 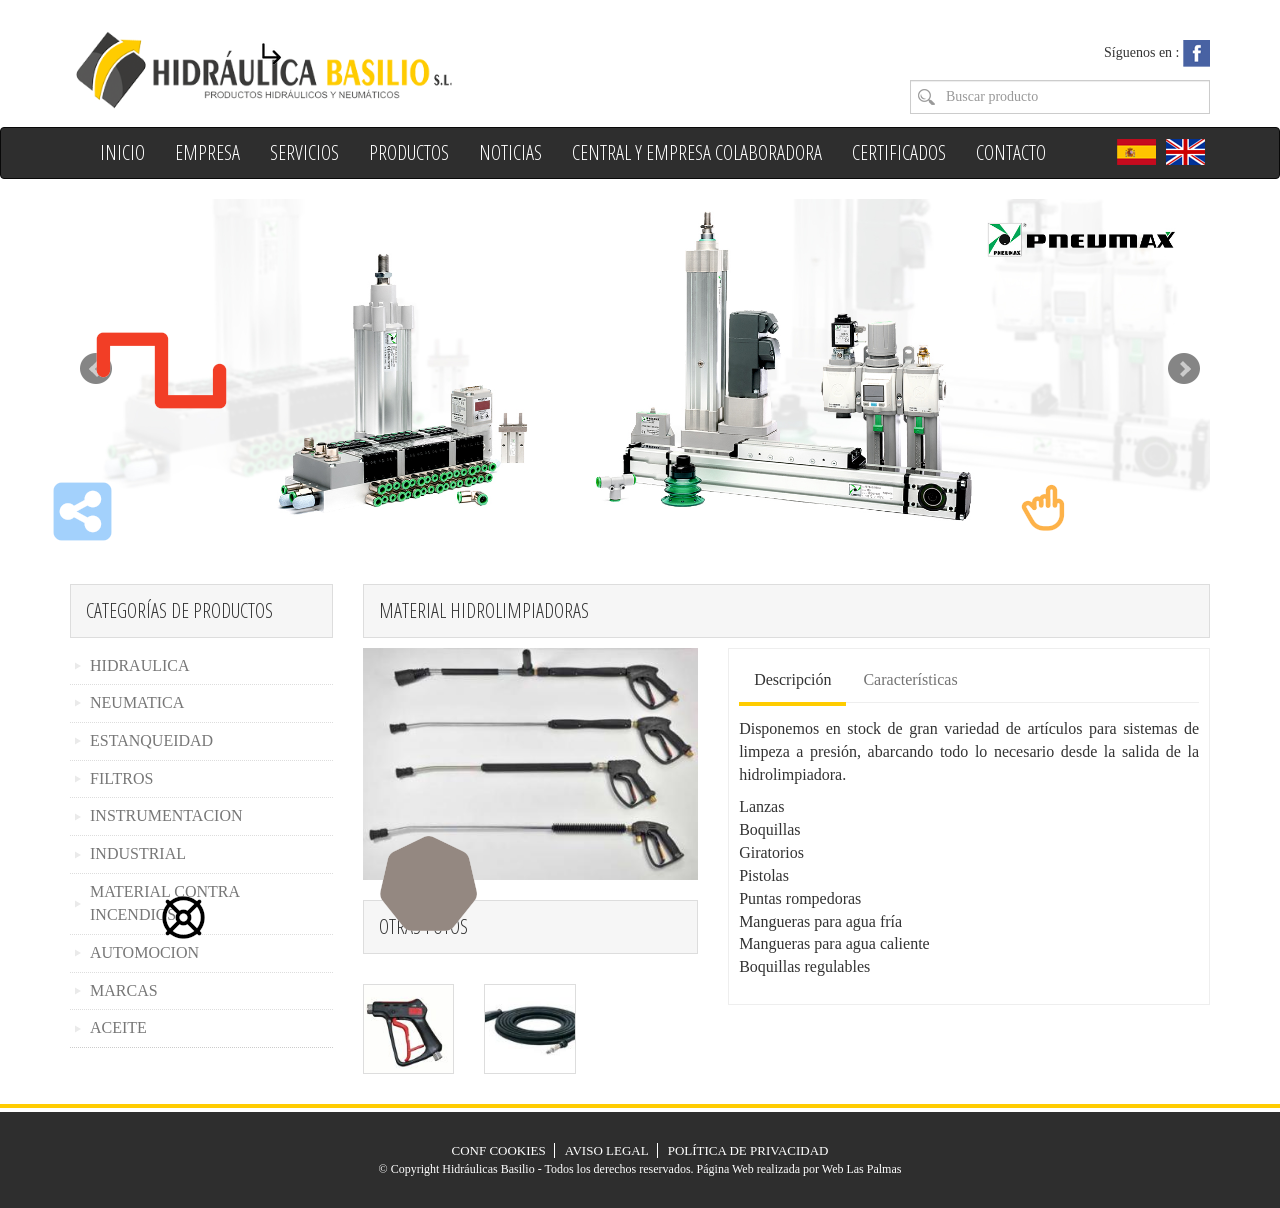 I want to click on navigate to a subdirectory or nested folder, so click(x=272, y=53).